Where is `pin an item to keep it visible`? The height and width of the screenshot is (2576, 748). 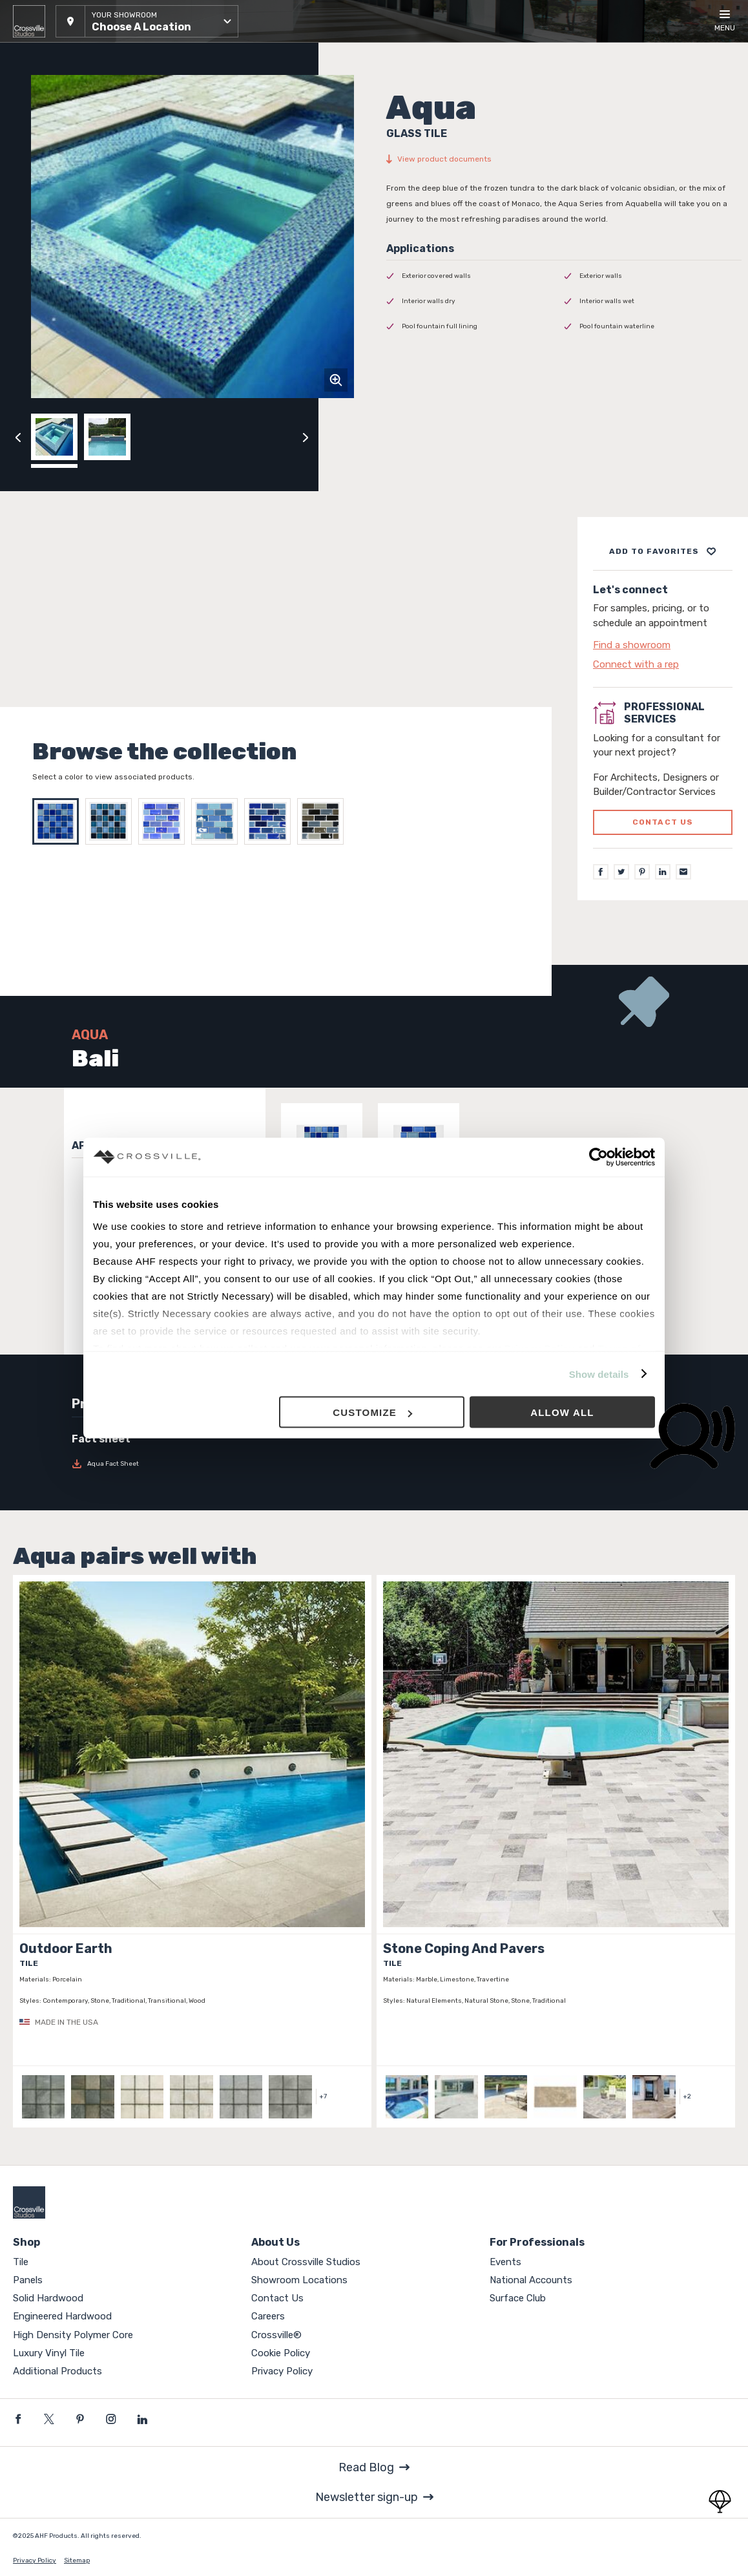
pin an item to keep it visible is located at coordinates (642, 1004).